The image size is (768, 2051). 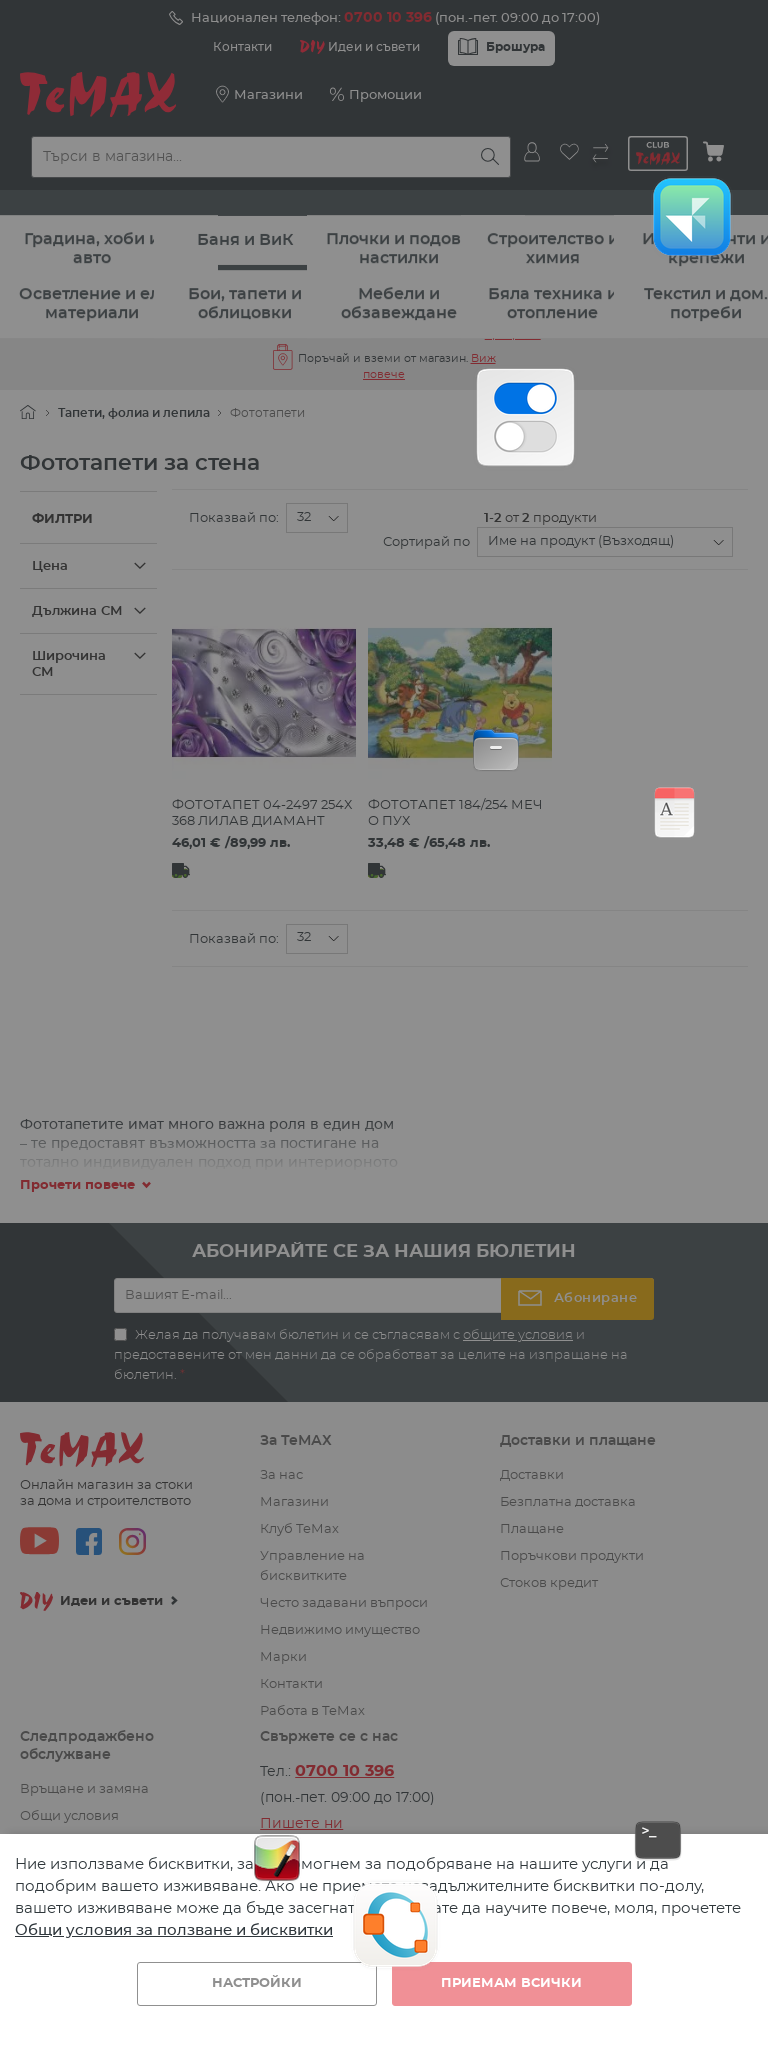 I want to click on open ebook reader application, so click(x=674, y=812).